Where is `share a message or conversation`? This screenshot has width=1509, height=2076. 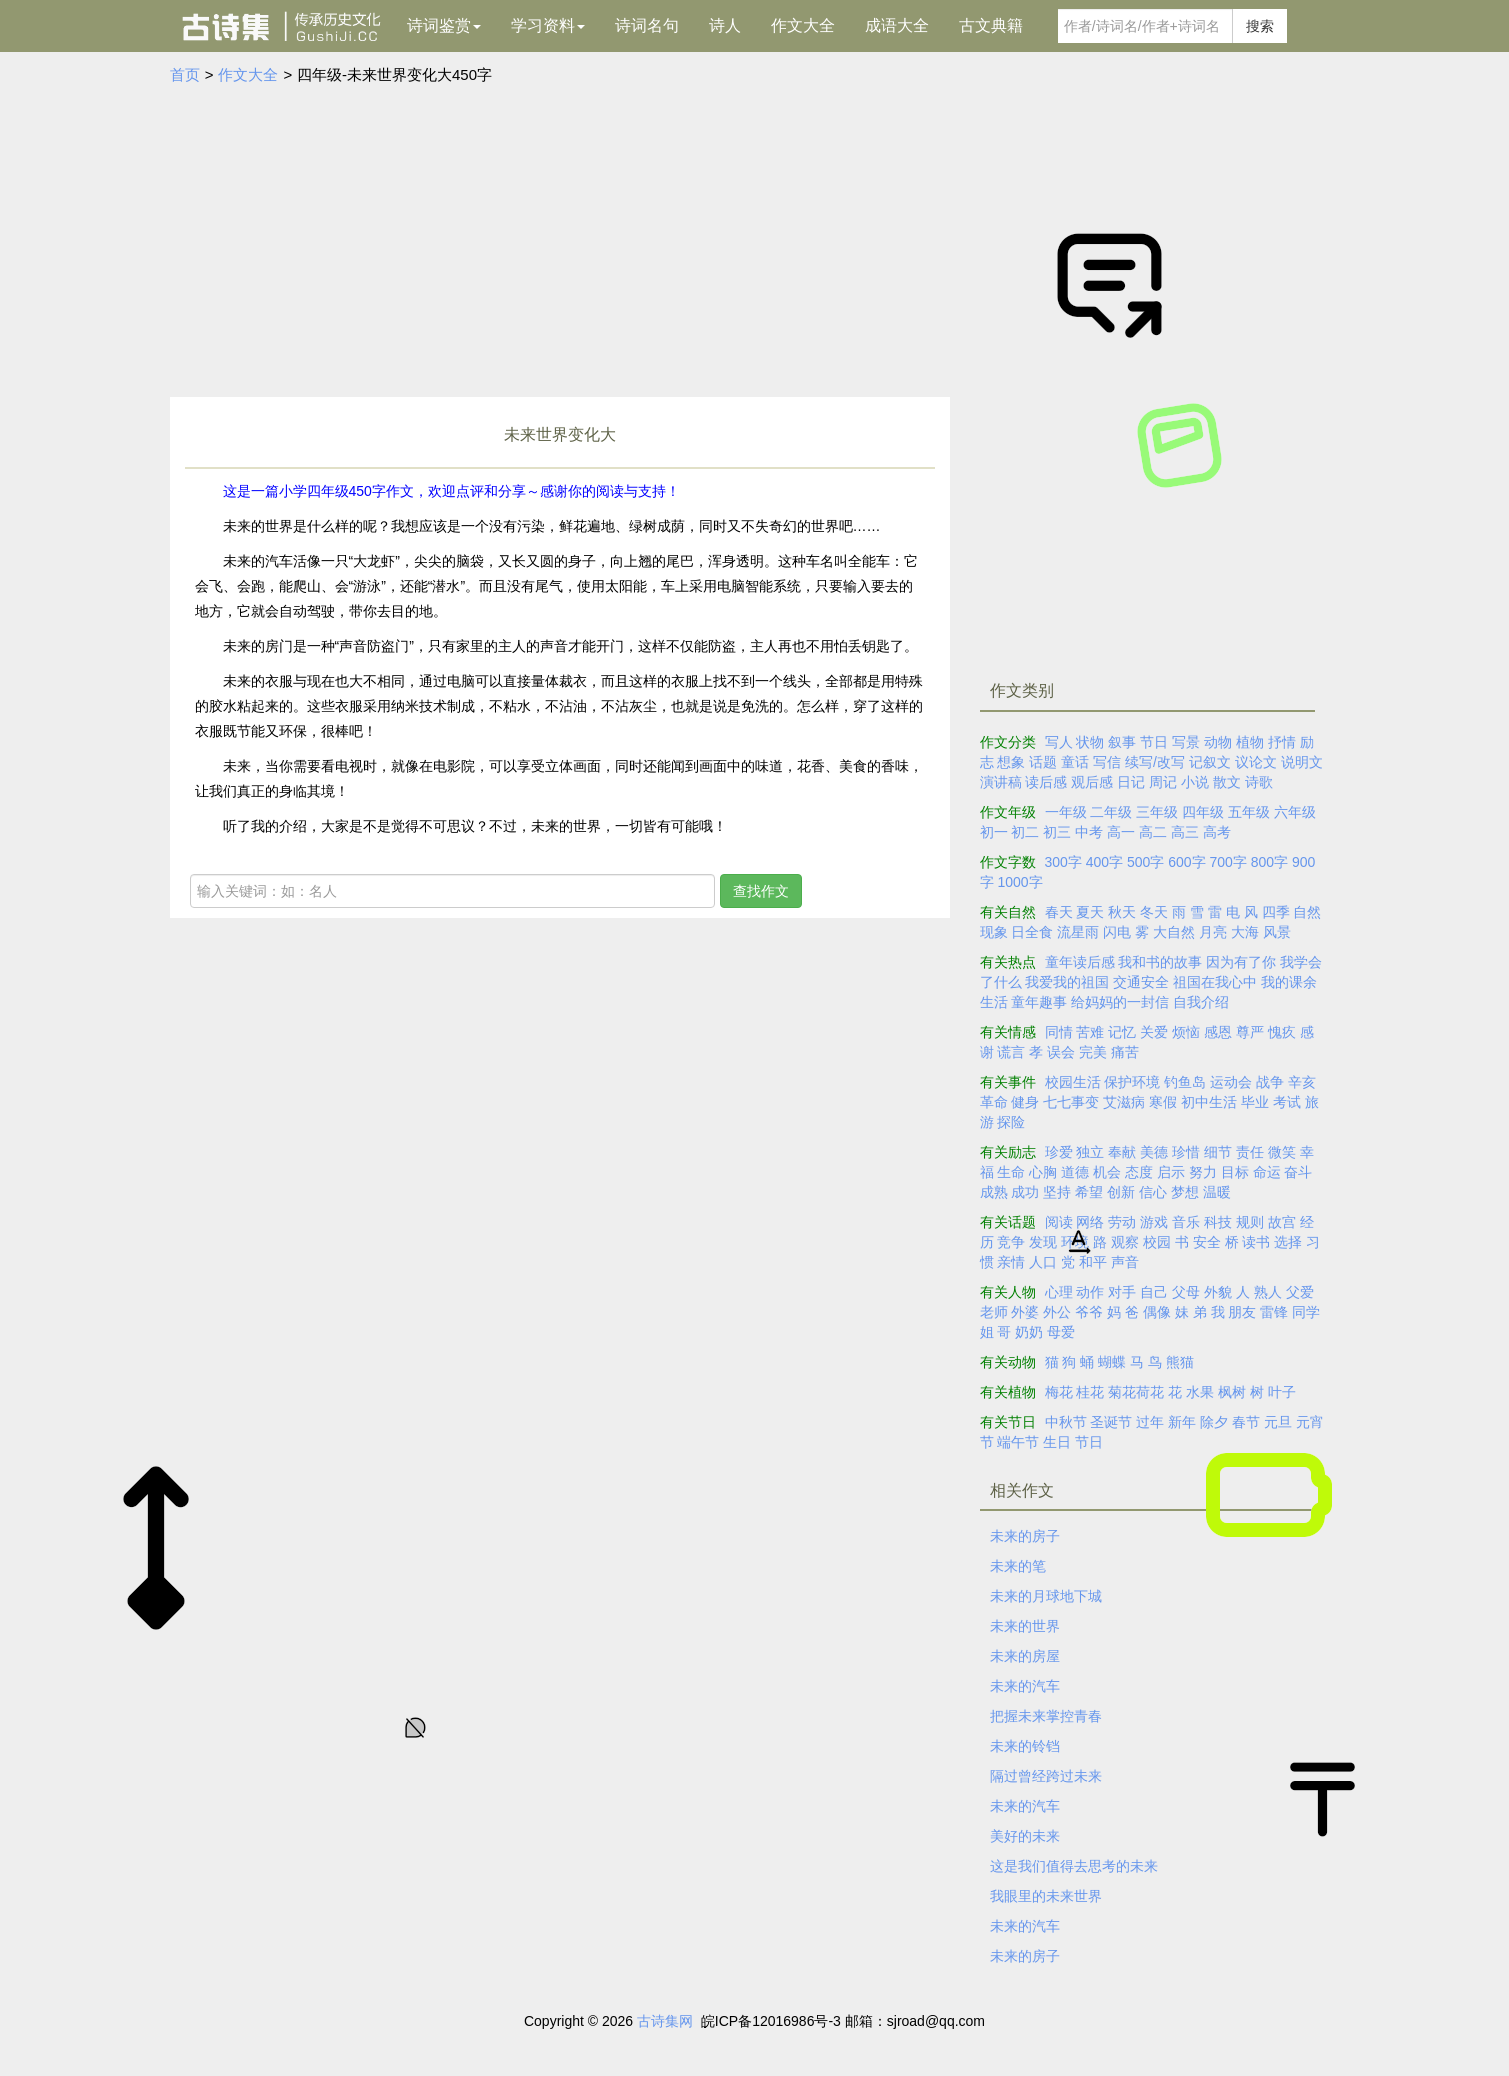
share a message or conversation is located at coordinates (1109, 280).